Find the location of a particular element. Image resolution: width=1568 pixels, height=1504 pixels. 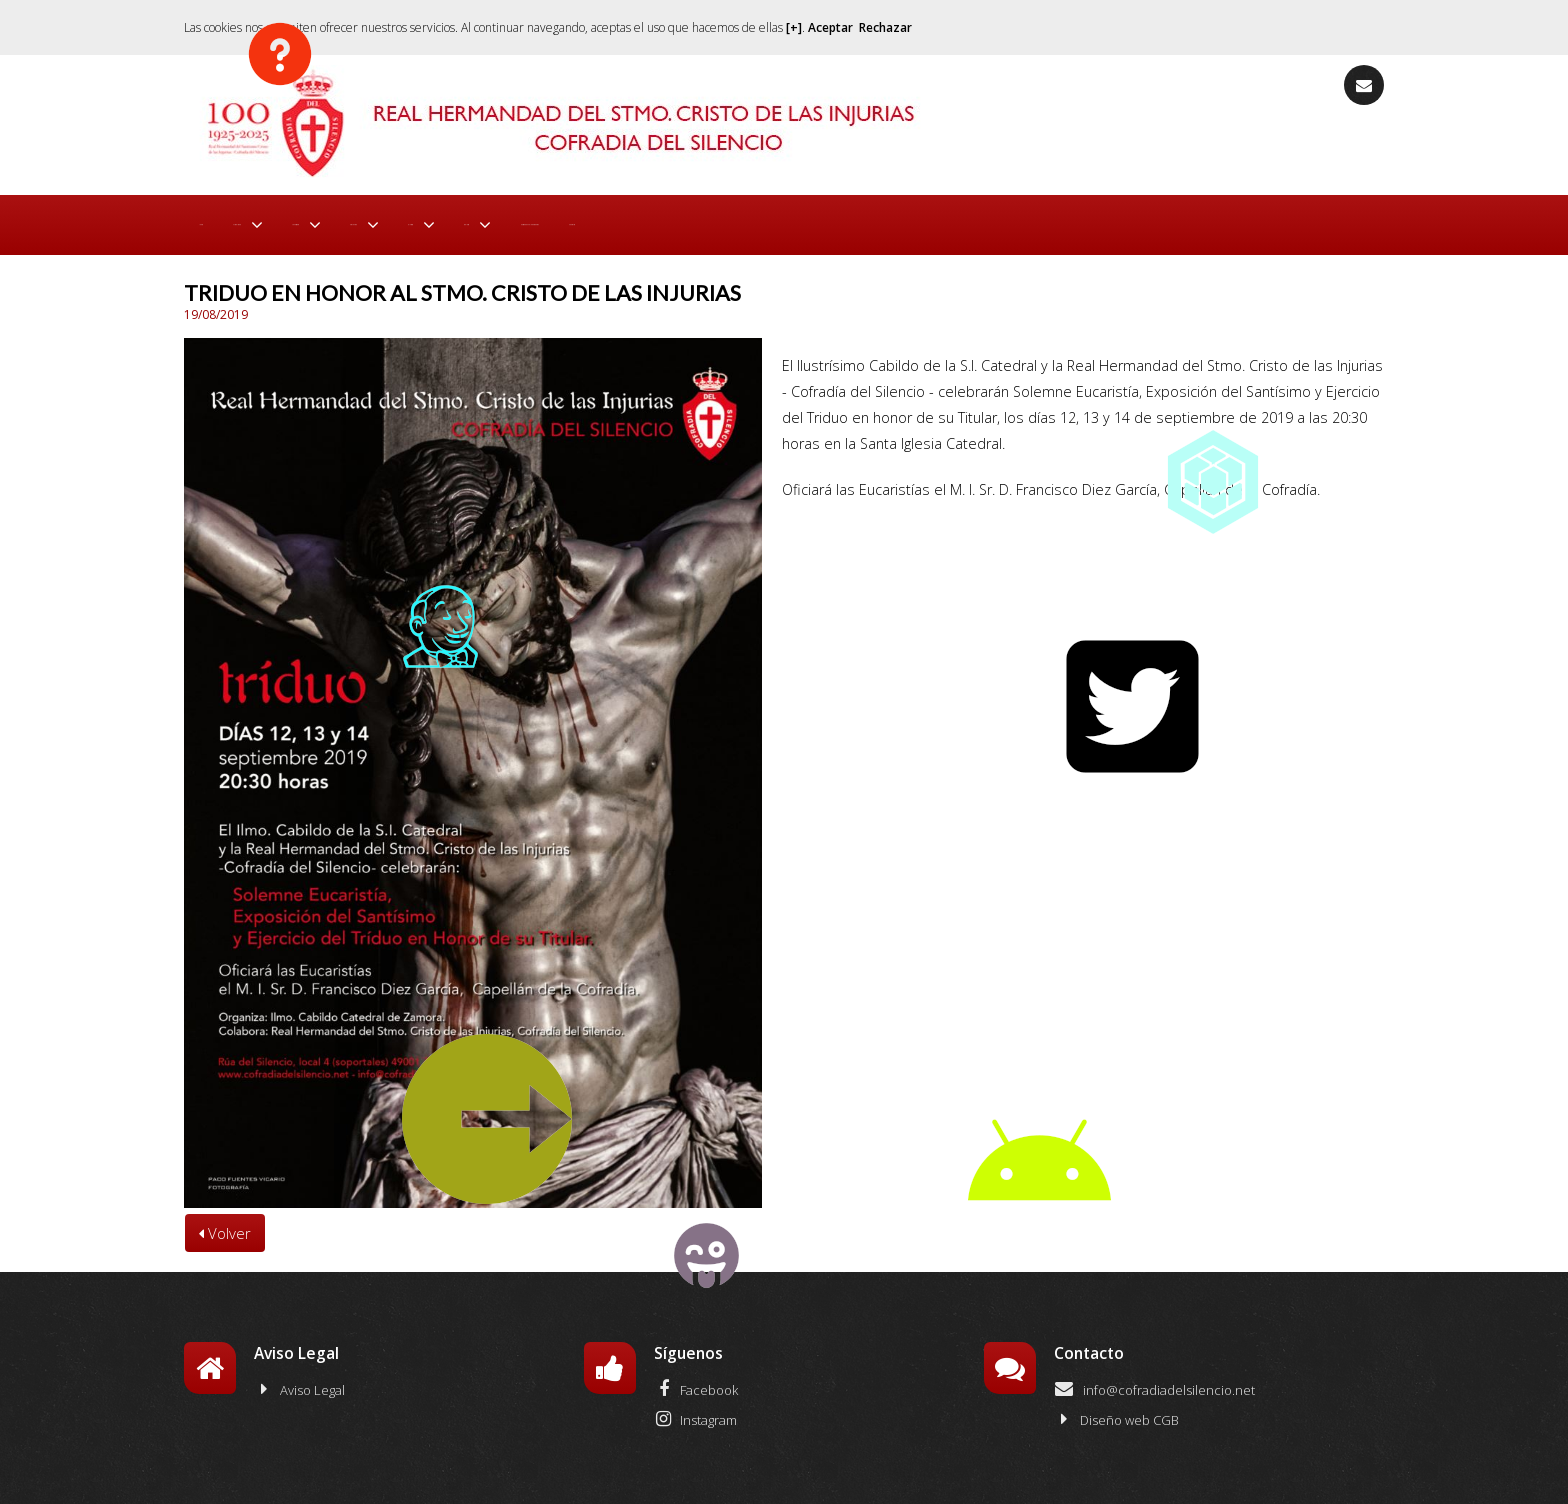

sequelize ORM library logo is located at coordinates (1213, 482).